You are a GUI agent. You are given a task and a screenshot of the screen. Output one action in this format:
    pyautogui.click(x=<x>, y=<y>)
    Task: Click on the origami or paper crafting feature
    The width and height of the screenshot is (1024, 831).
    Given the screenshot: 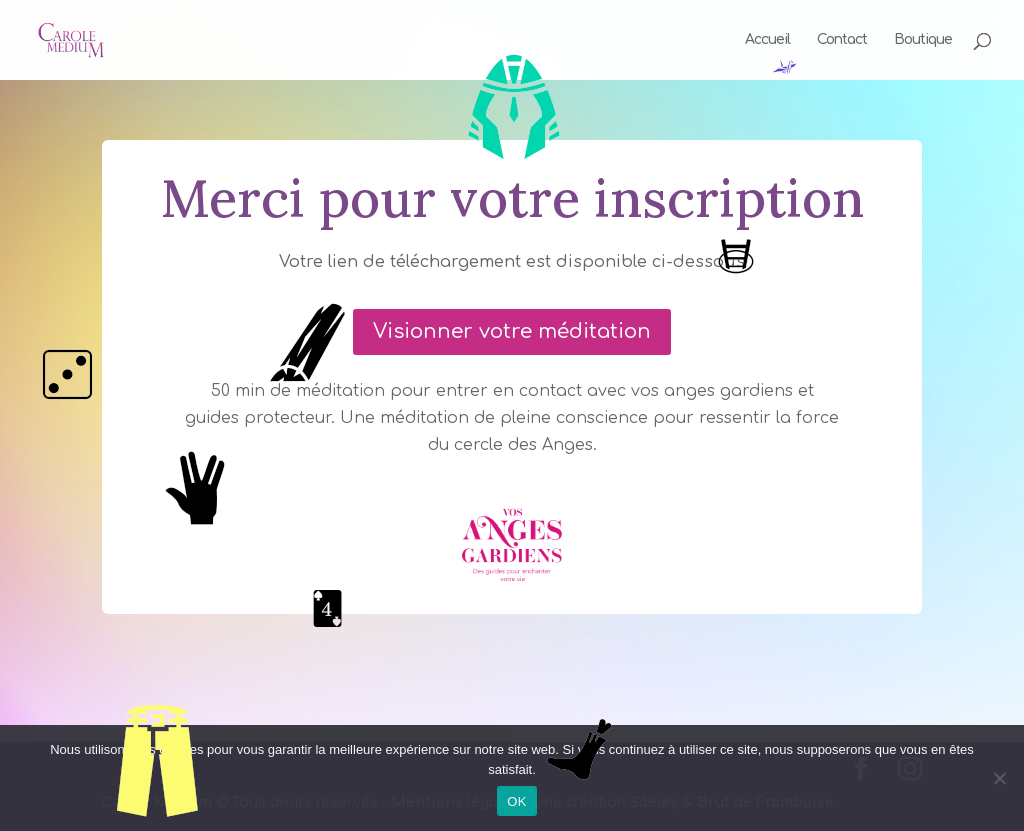 What is the action you would take?
    pyautogui.click(x=784, y=66)
    